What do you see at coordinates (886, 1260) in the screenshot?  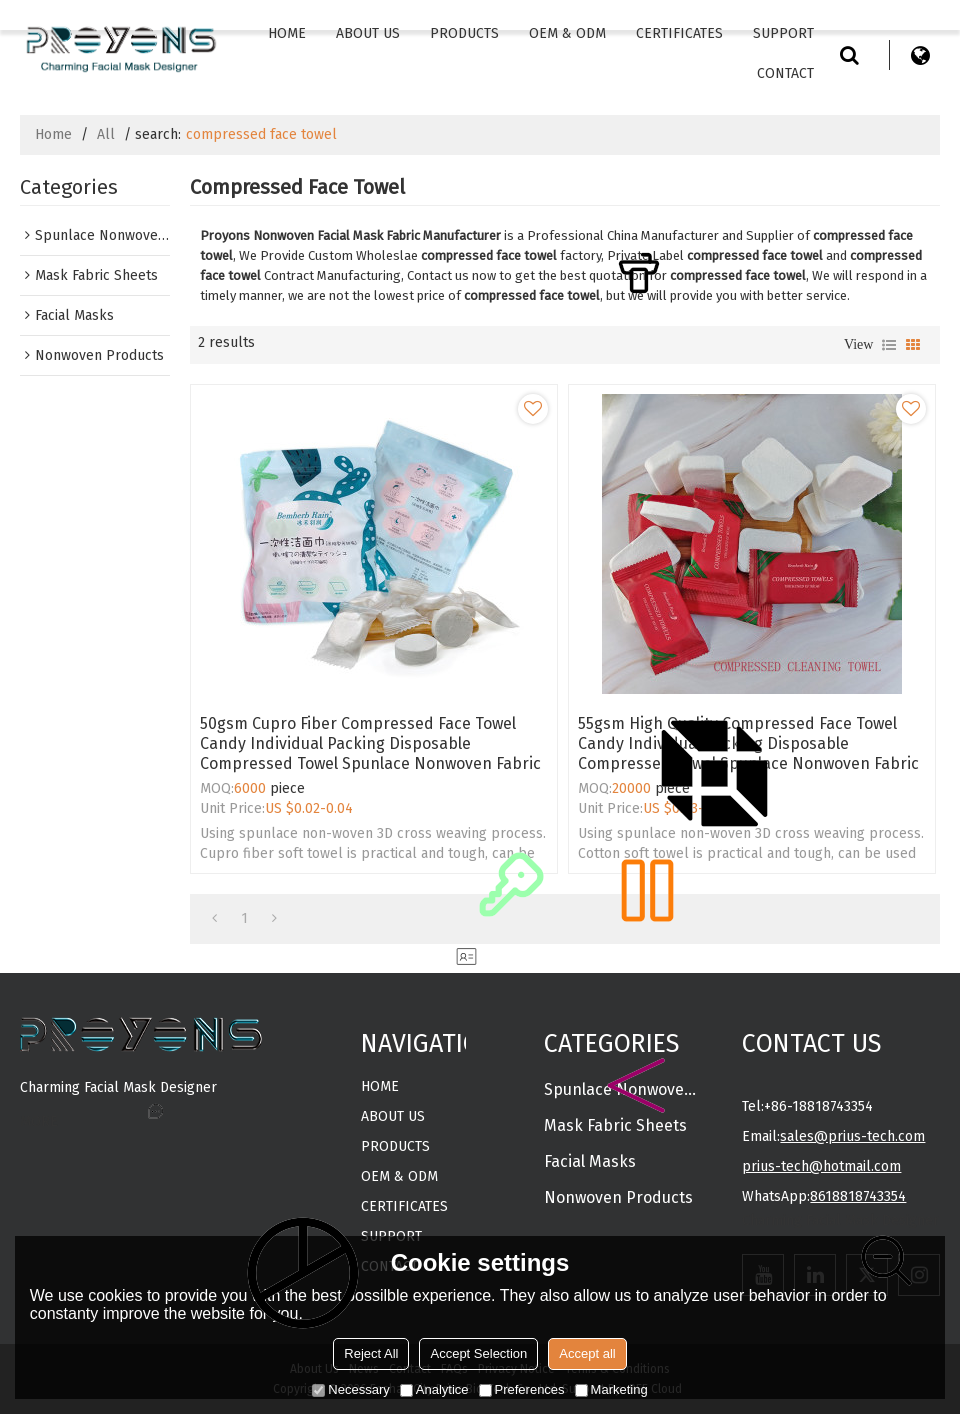 I see `zoom out` at bounding box center [886, 1260].